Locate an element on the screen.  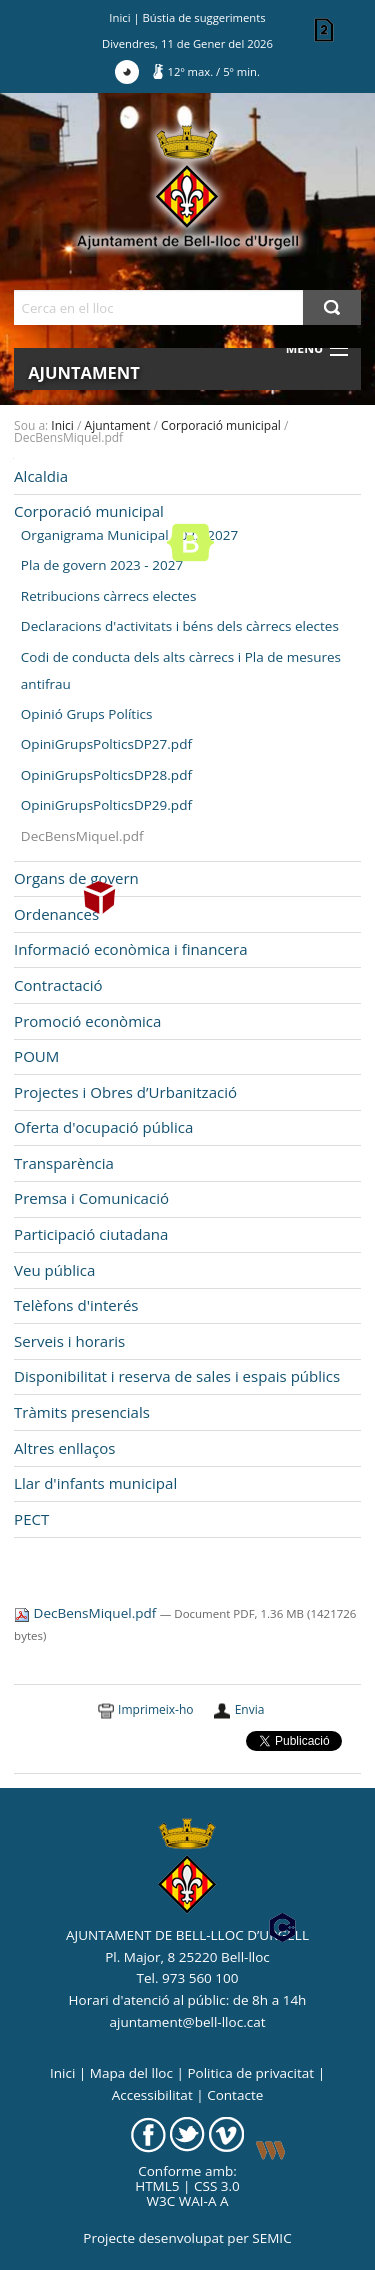
indicates SIM card 2 is active is located at coordinates (324, 30).